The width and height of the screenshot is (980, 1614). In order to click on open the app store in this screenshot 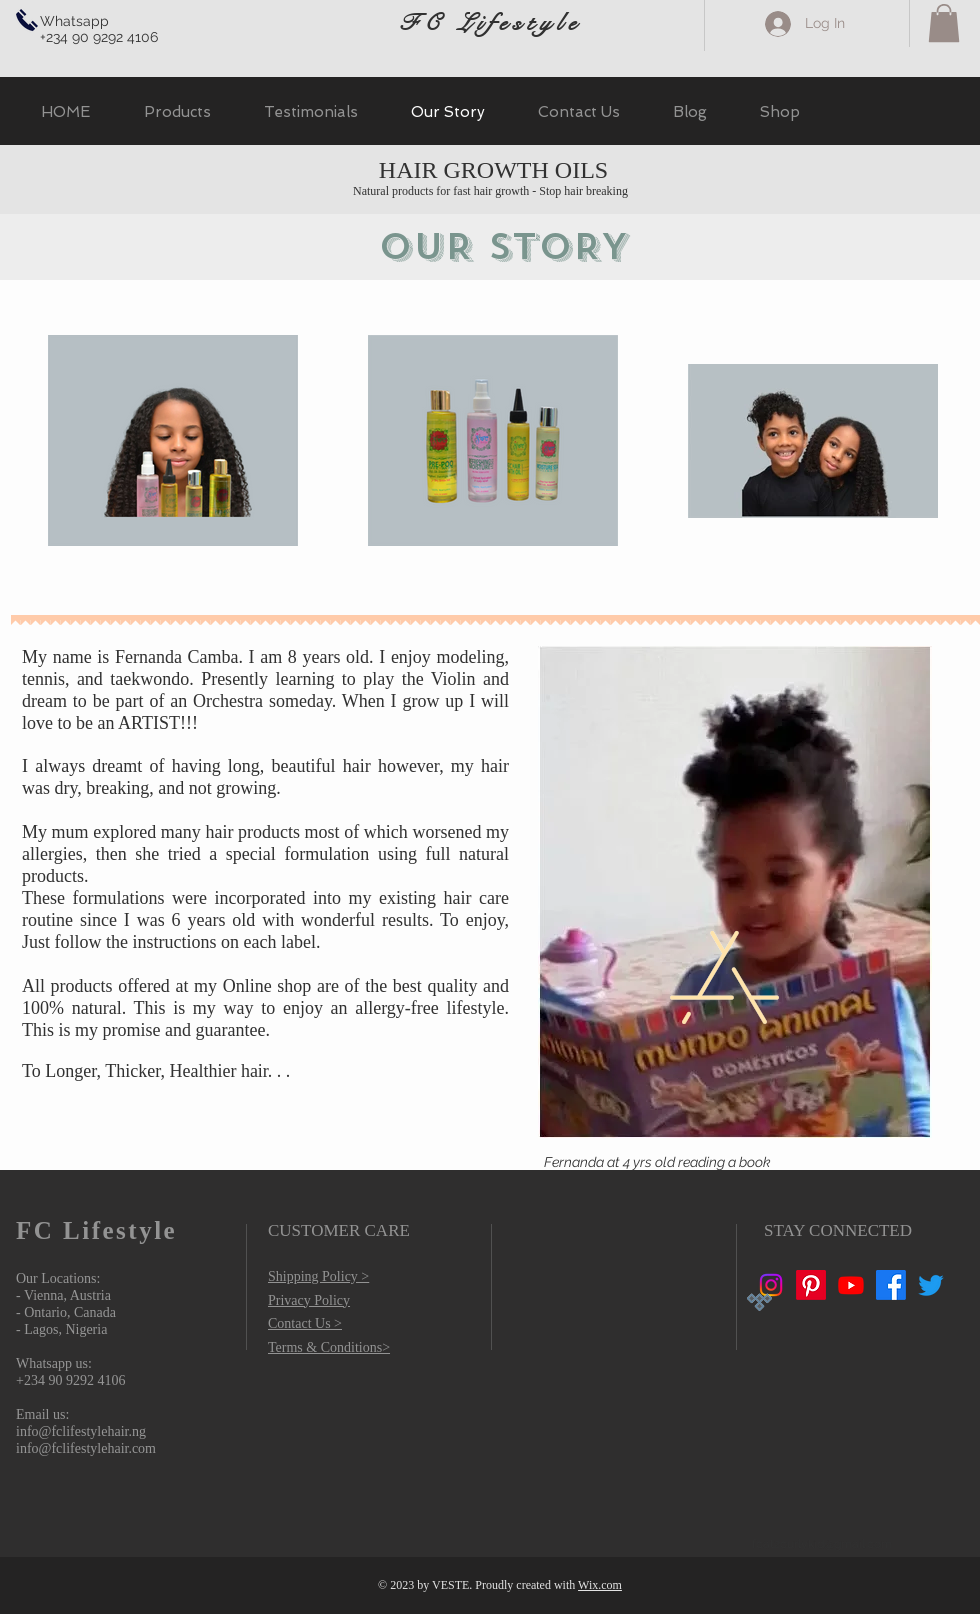, I will do `click(724, 981)`.